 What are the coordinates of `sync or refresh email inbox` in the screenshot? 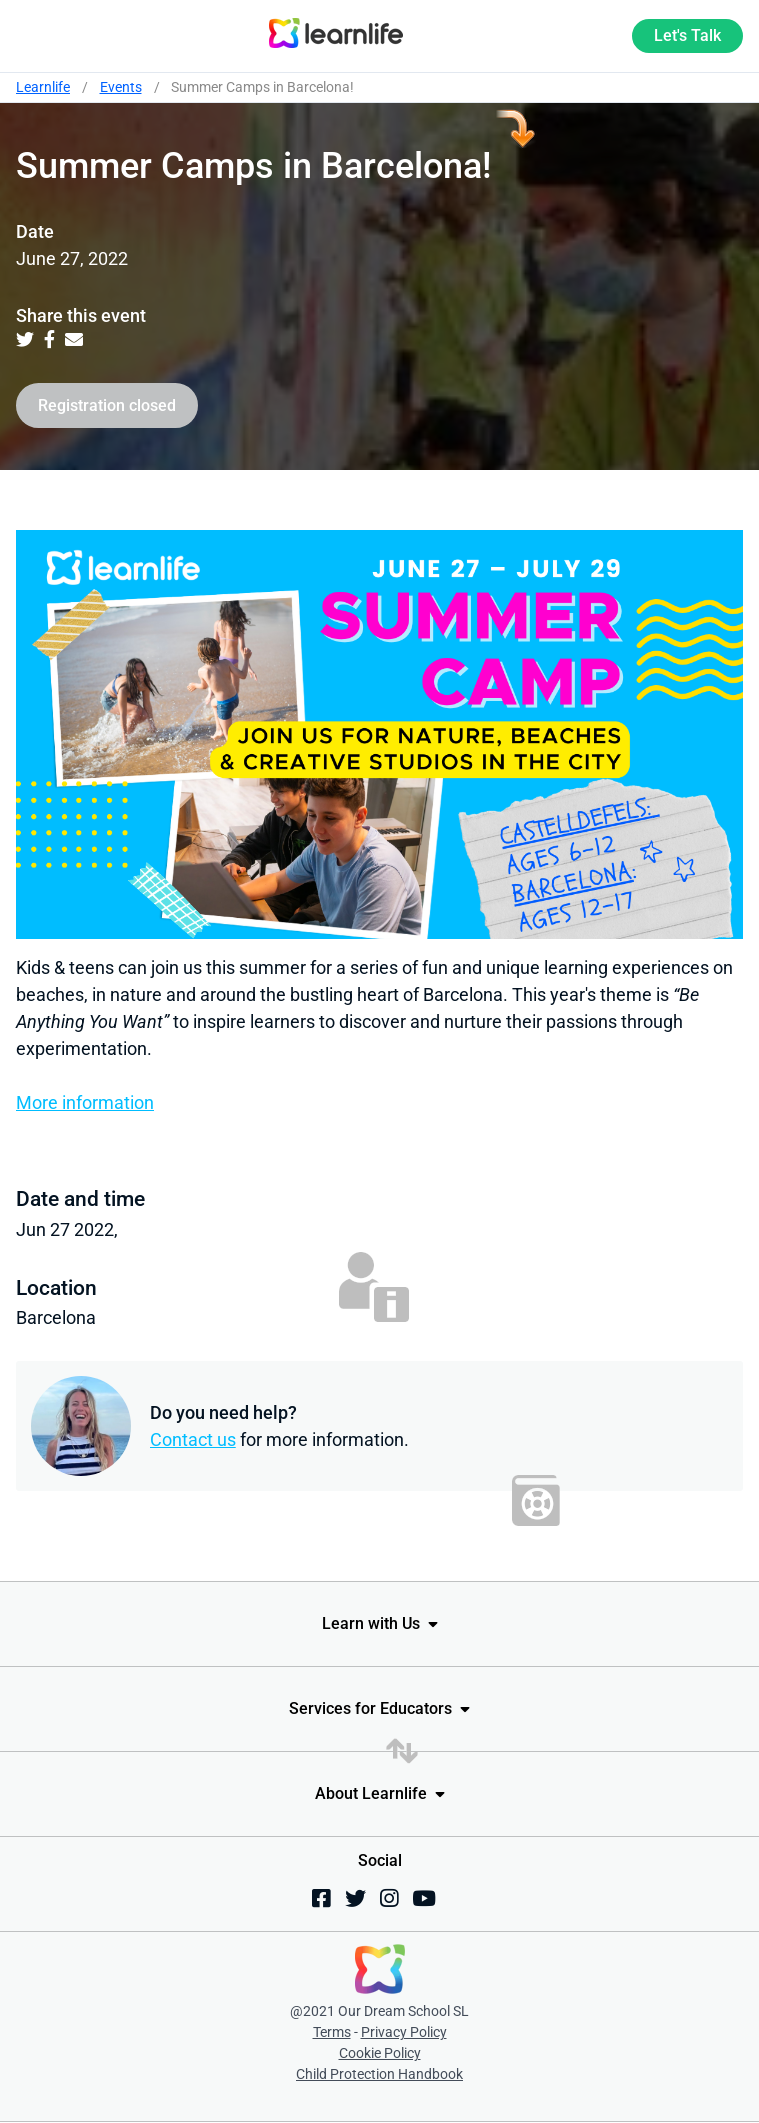 It's located at (402, 1752).